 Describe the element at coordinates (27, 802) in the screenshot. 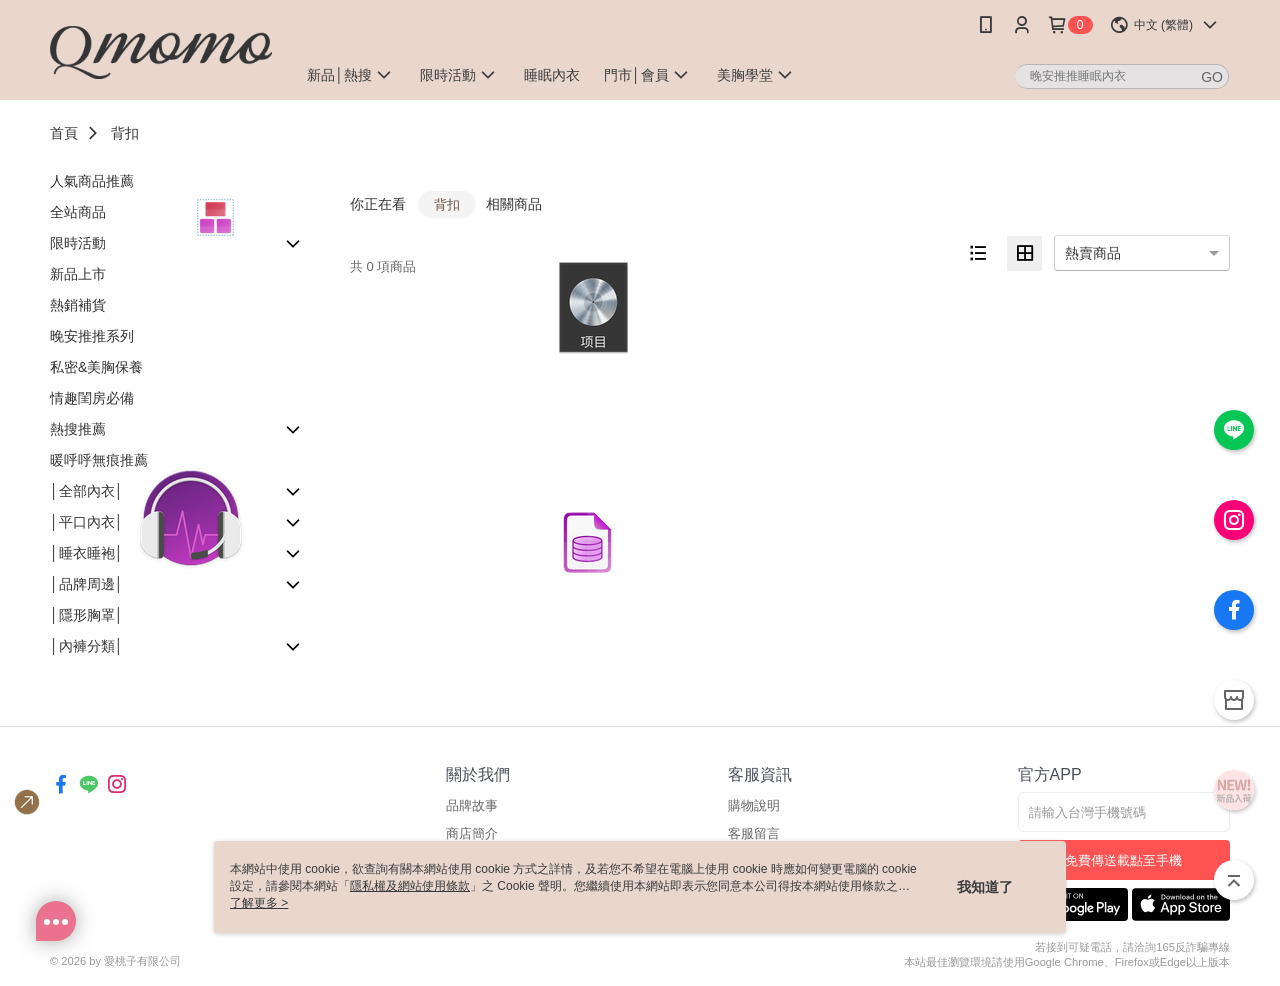

I see `indicates a symbolic link or shortcut to another file` at that location.